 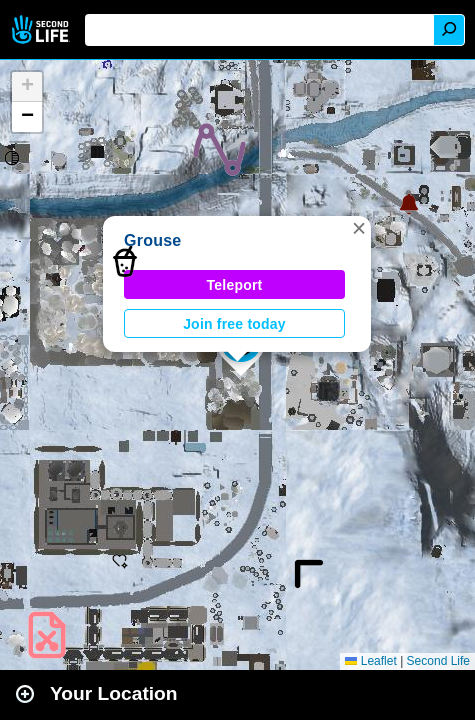 What do you see at coordinates (12, 158) in the screenshot?
I see `adjust image contrast settings` at bounding box center [12, 158].